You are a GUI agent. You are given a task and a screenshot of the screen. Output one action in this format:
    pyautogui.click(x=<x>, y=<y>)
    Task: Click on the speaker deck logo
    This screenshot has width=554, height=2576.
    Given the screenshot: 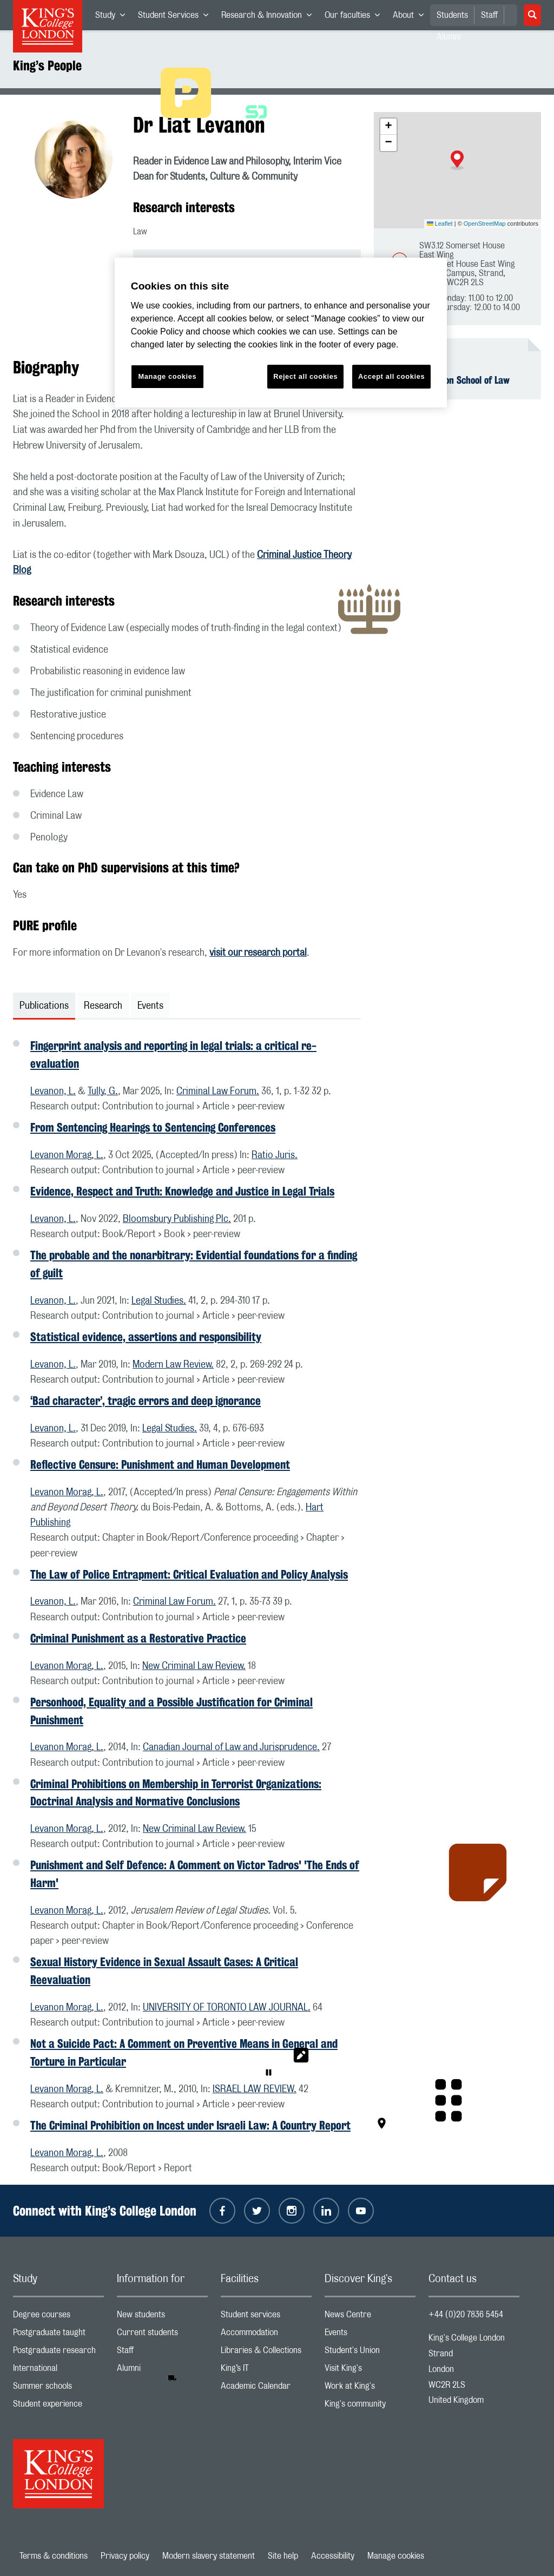 What is the action you would take?
    pyautogui.click(x=256, y=111)
    